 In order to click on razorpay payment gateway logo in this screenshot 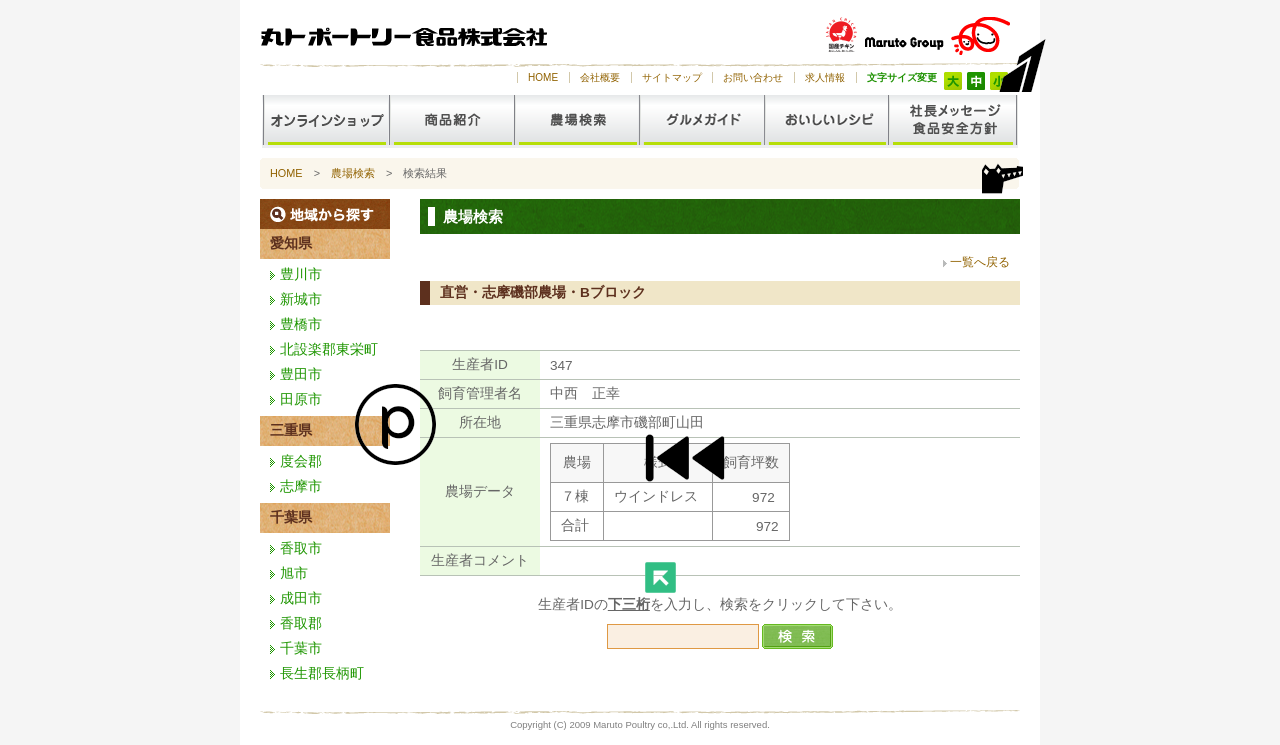, I will do `click(1022, 65)`.